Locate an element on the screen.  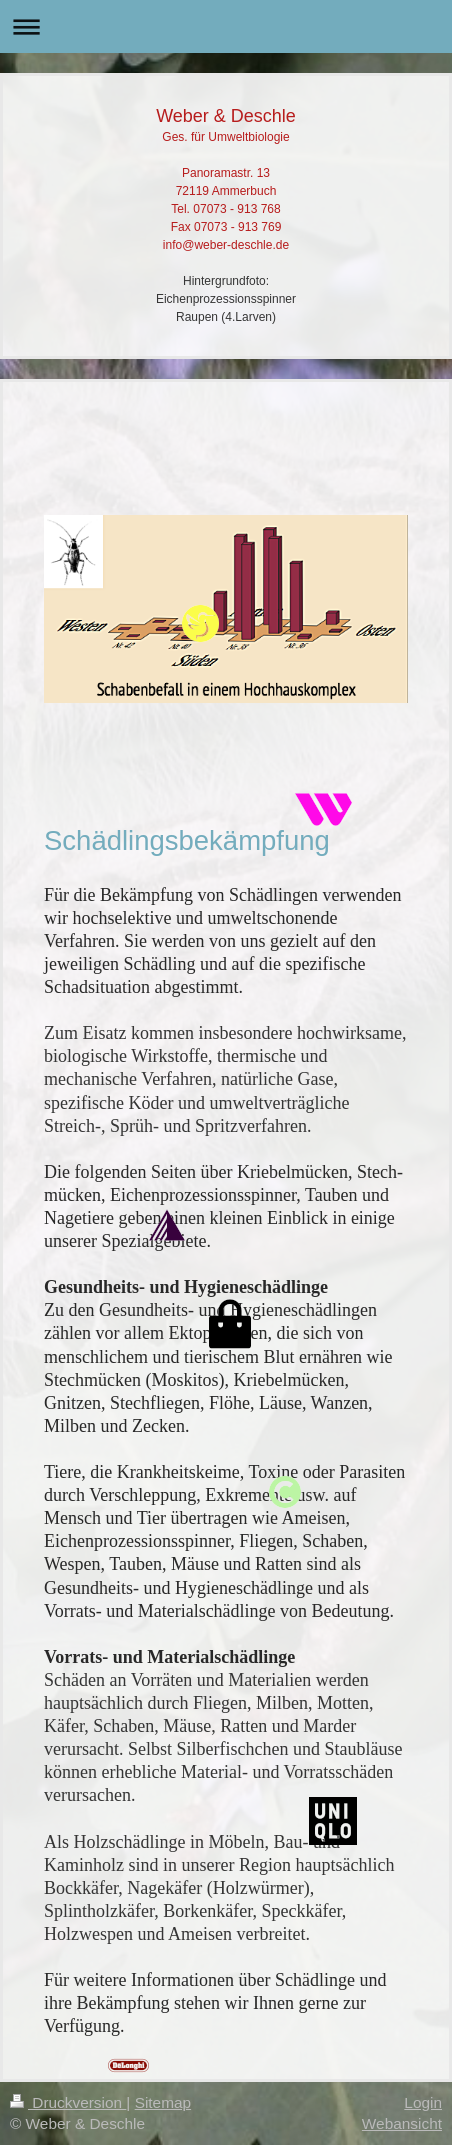
De'Longhi brand logo is located at coordinates (128, 2065).